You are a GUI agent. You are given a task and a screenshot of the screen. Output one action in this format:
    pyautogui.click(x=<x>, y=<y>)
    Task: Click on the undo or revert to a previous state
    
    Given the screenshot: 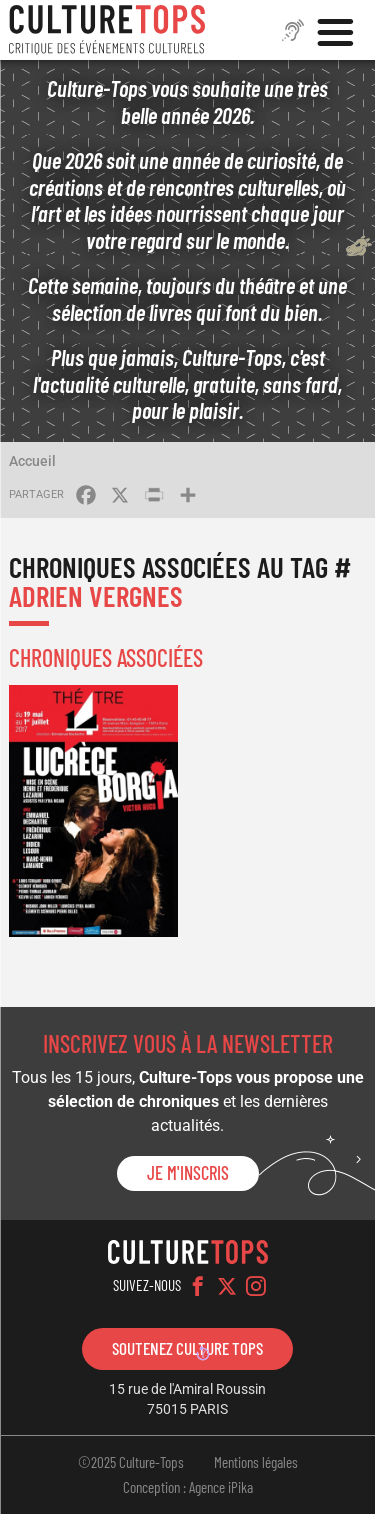 What is the action you would take?
    pyautogui.click(x=203, y=1354)
    